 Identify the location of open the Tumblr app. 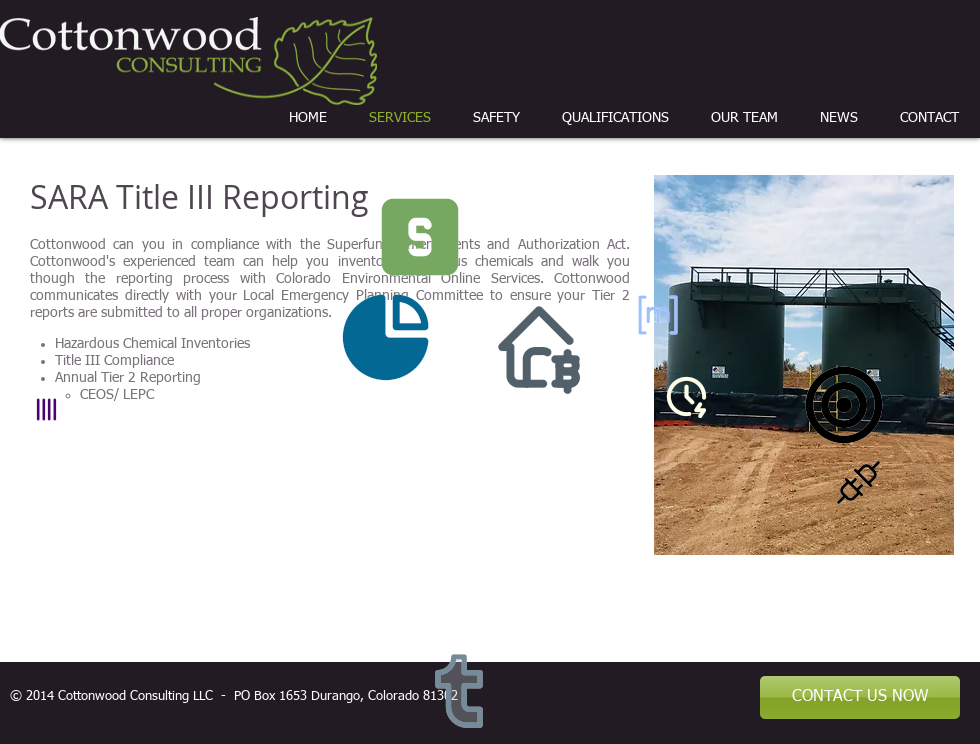
(459, 691).